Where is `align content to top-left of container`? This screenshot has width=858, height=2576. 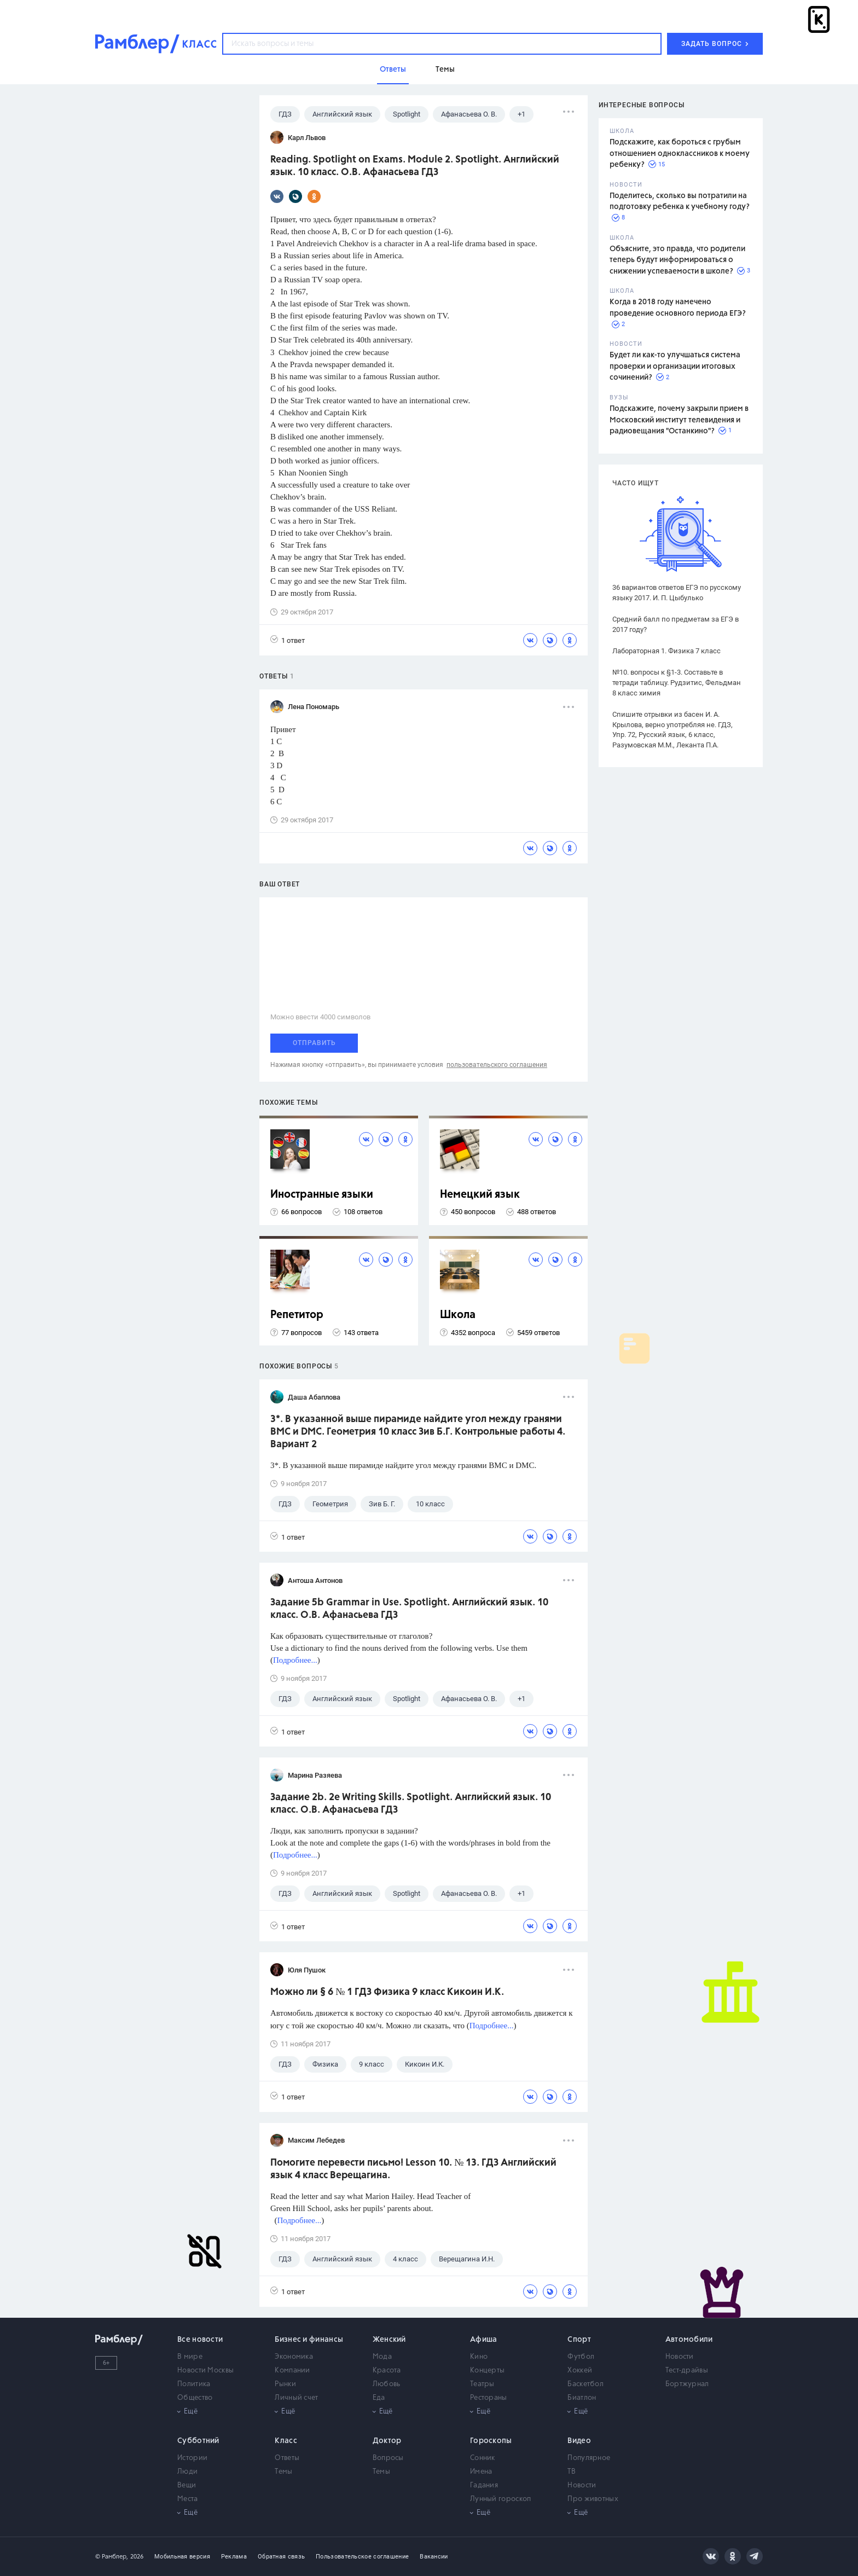
align content to top-left of container is located at coordinates (634, 1348).